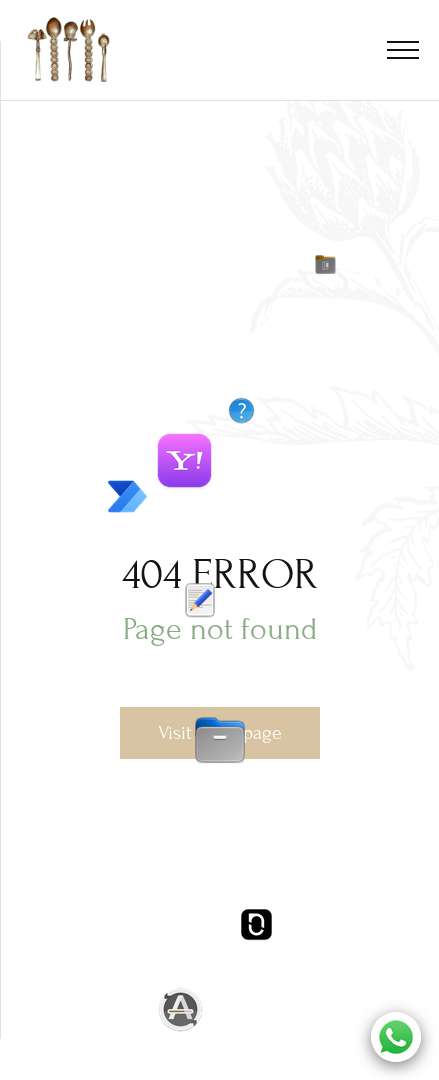 Image resolution: width=439 pixels, height=1080 pixels. Describe the element at coordinates (241, 410) in the screenshot. I see `open the help center` at that location.